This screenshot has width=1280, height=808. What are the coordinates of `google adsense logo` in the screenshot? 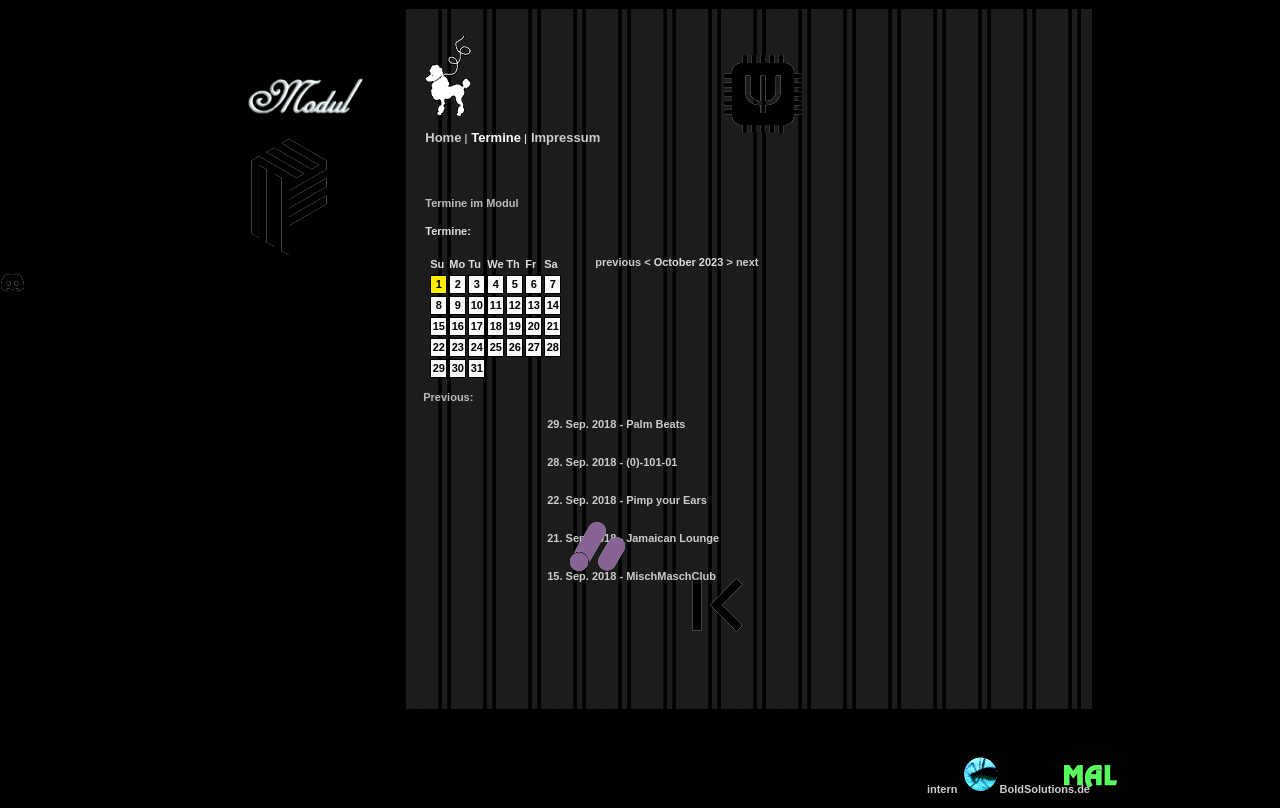 It's located at (597, 546).